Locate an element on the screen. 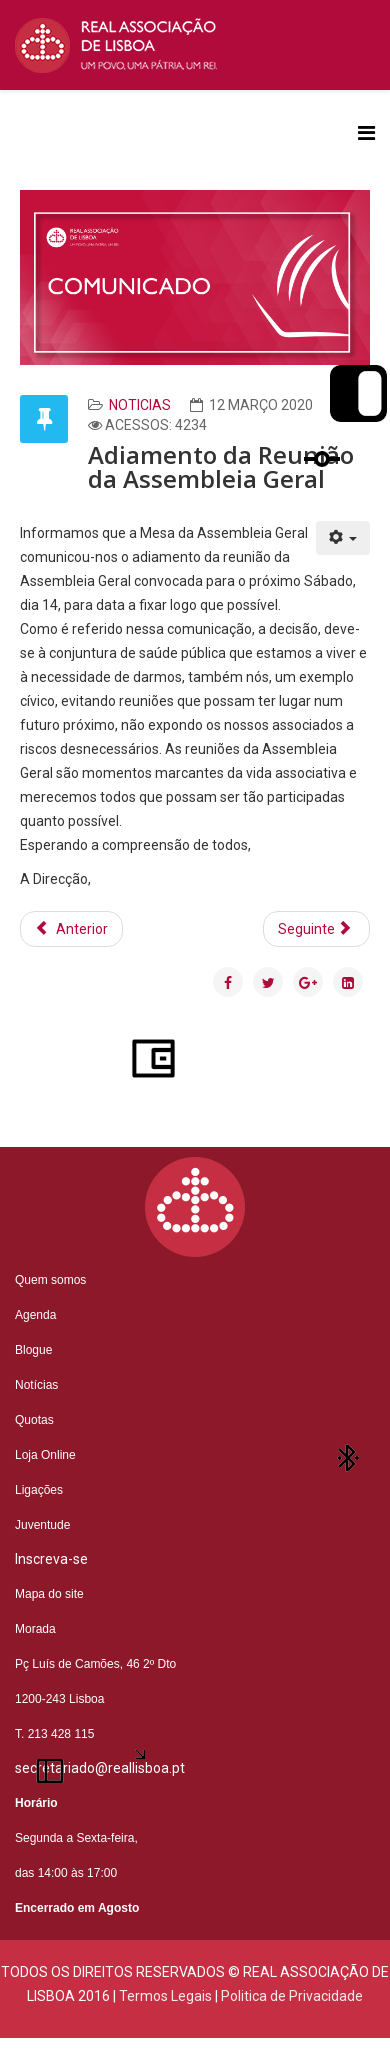 The height and width of the screenshot is (2054, 390). connect to a bluetooth device is located at coordinates (347, 1458).